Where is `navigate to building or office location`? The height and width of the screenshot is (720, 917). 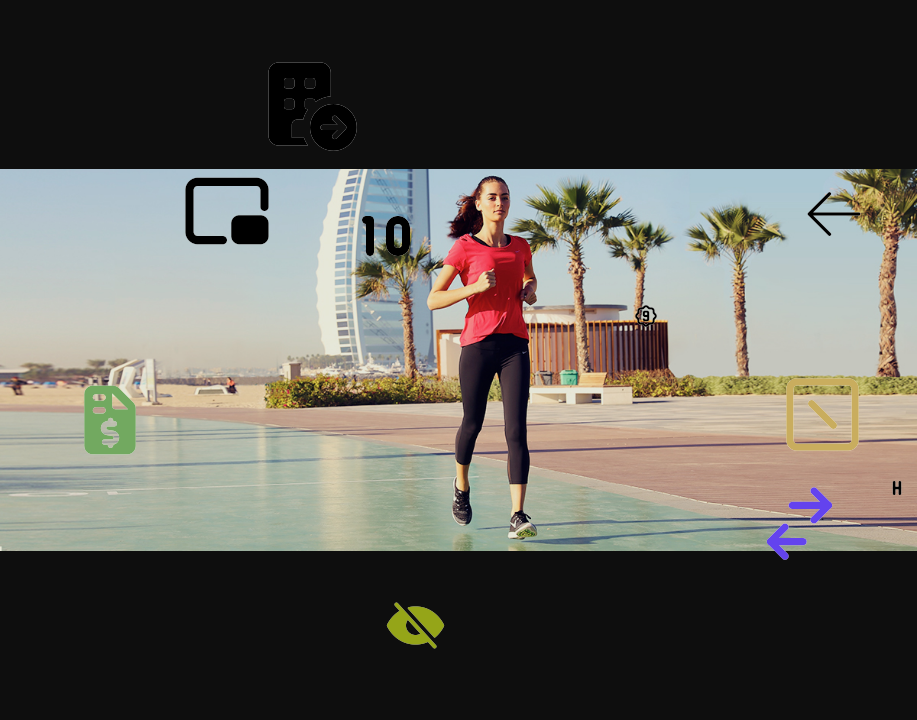 navigate to building or office location is located at coordinates (310, 104).